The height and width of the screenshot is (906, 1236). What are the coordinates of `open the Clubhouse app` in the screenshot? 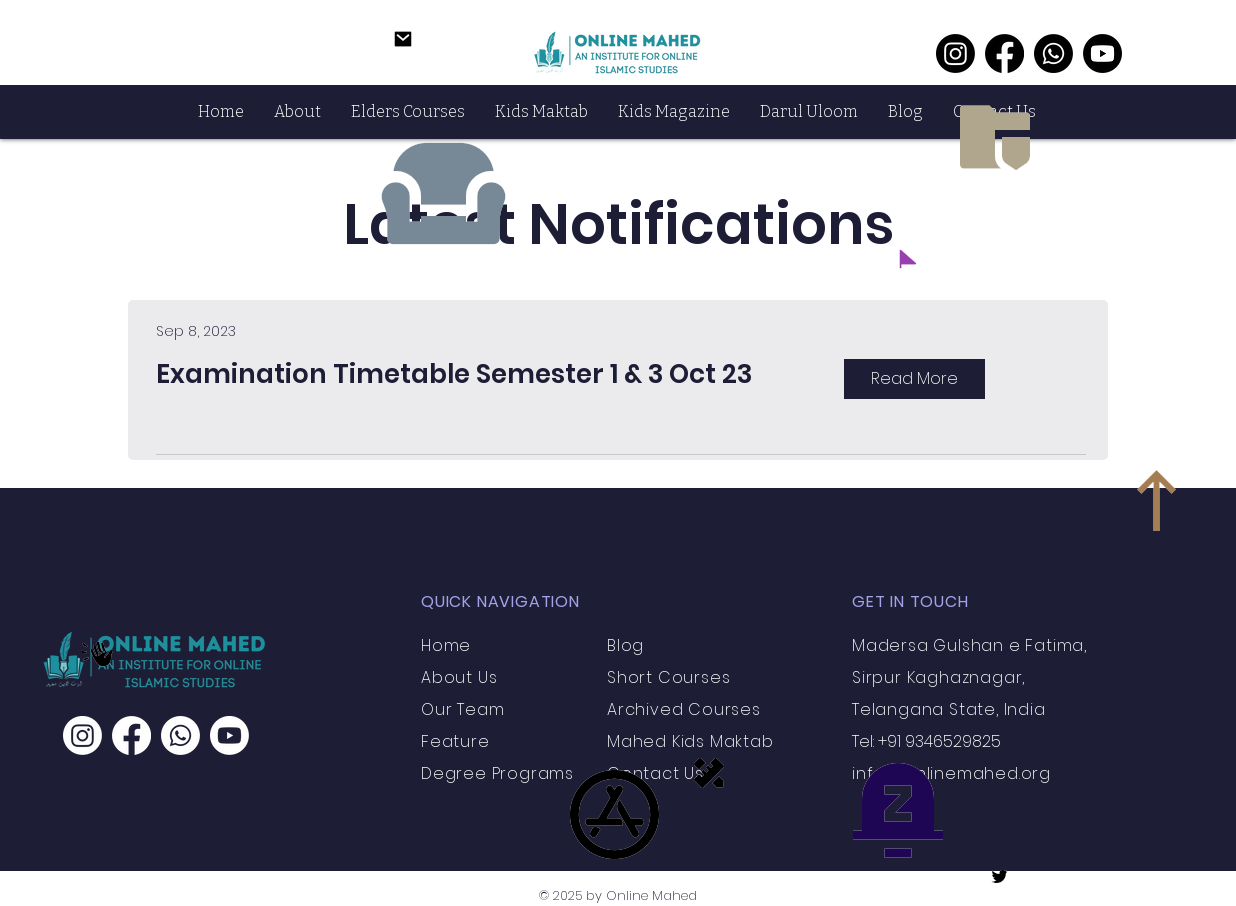 It's located at (97, 654).